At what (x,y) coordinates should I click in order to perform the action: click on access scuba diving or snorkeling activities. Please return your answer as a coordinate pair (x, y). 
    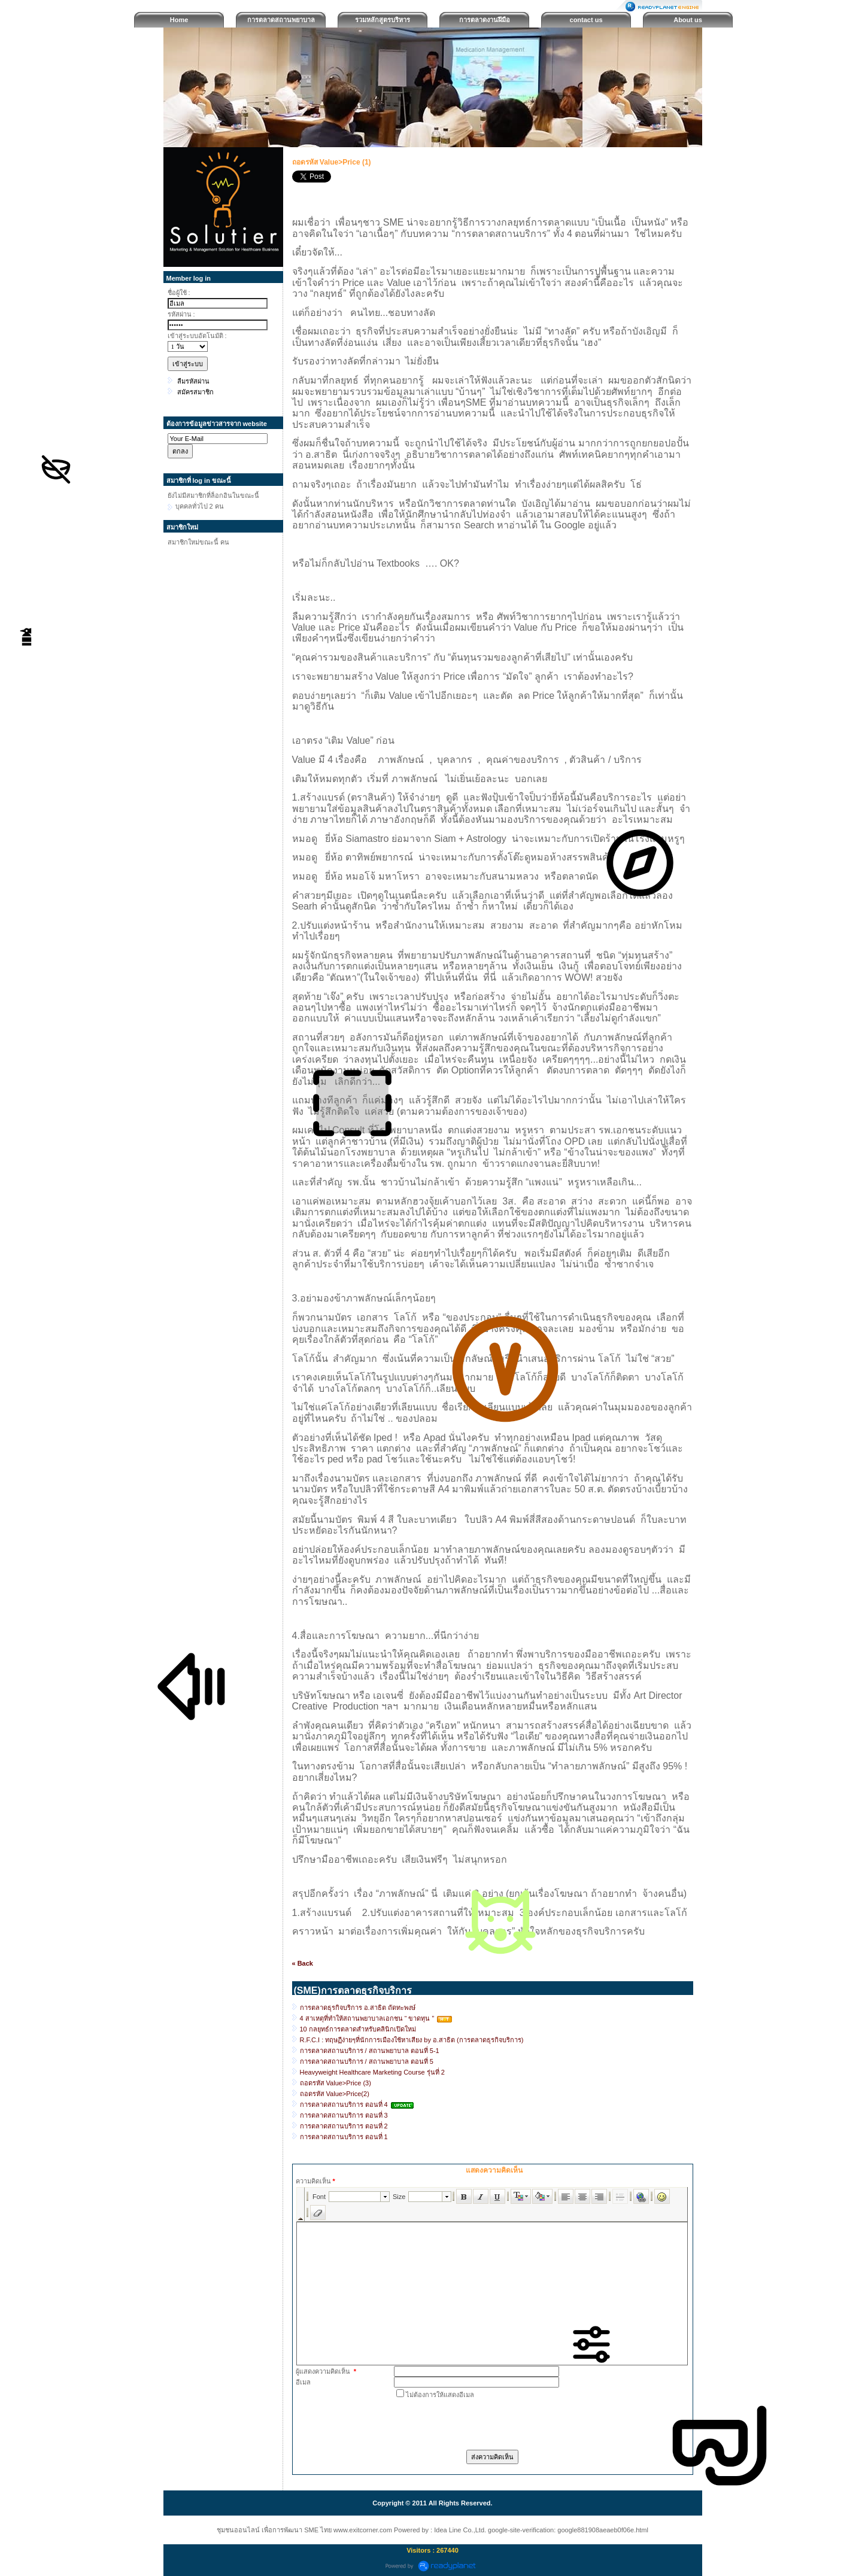
    Looking at the image, I should click on (720, 2448).